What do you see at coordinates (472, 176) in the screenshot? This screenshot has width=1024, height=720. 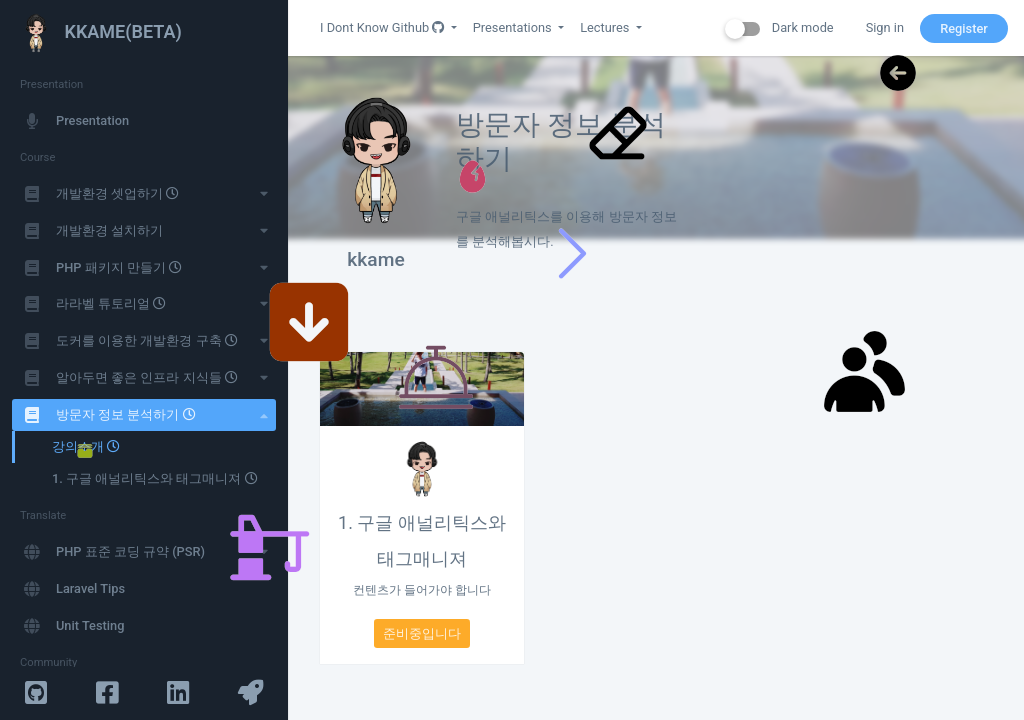 I see `indicates a cracked or broken item` at bounding box center [472, 176].